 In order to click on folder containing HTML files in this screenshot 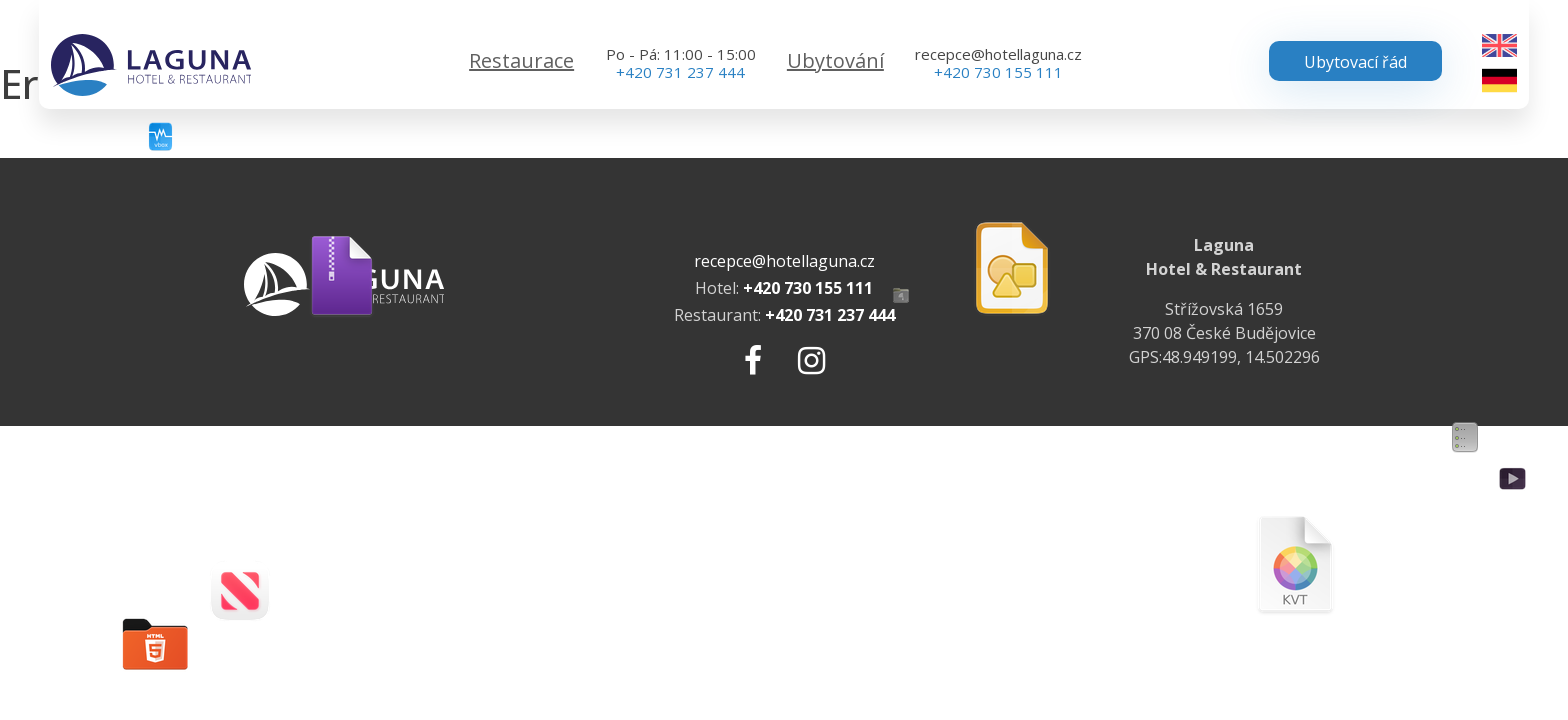, I will do `click(155, 646)`.